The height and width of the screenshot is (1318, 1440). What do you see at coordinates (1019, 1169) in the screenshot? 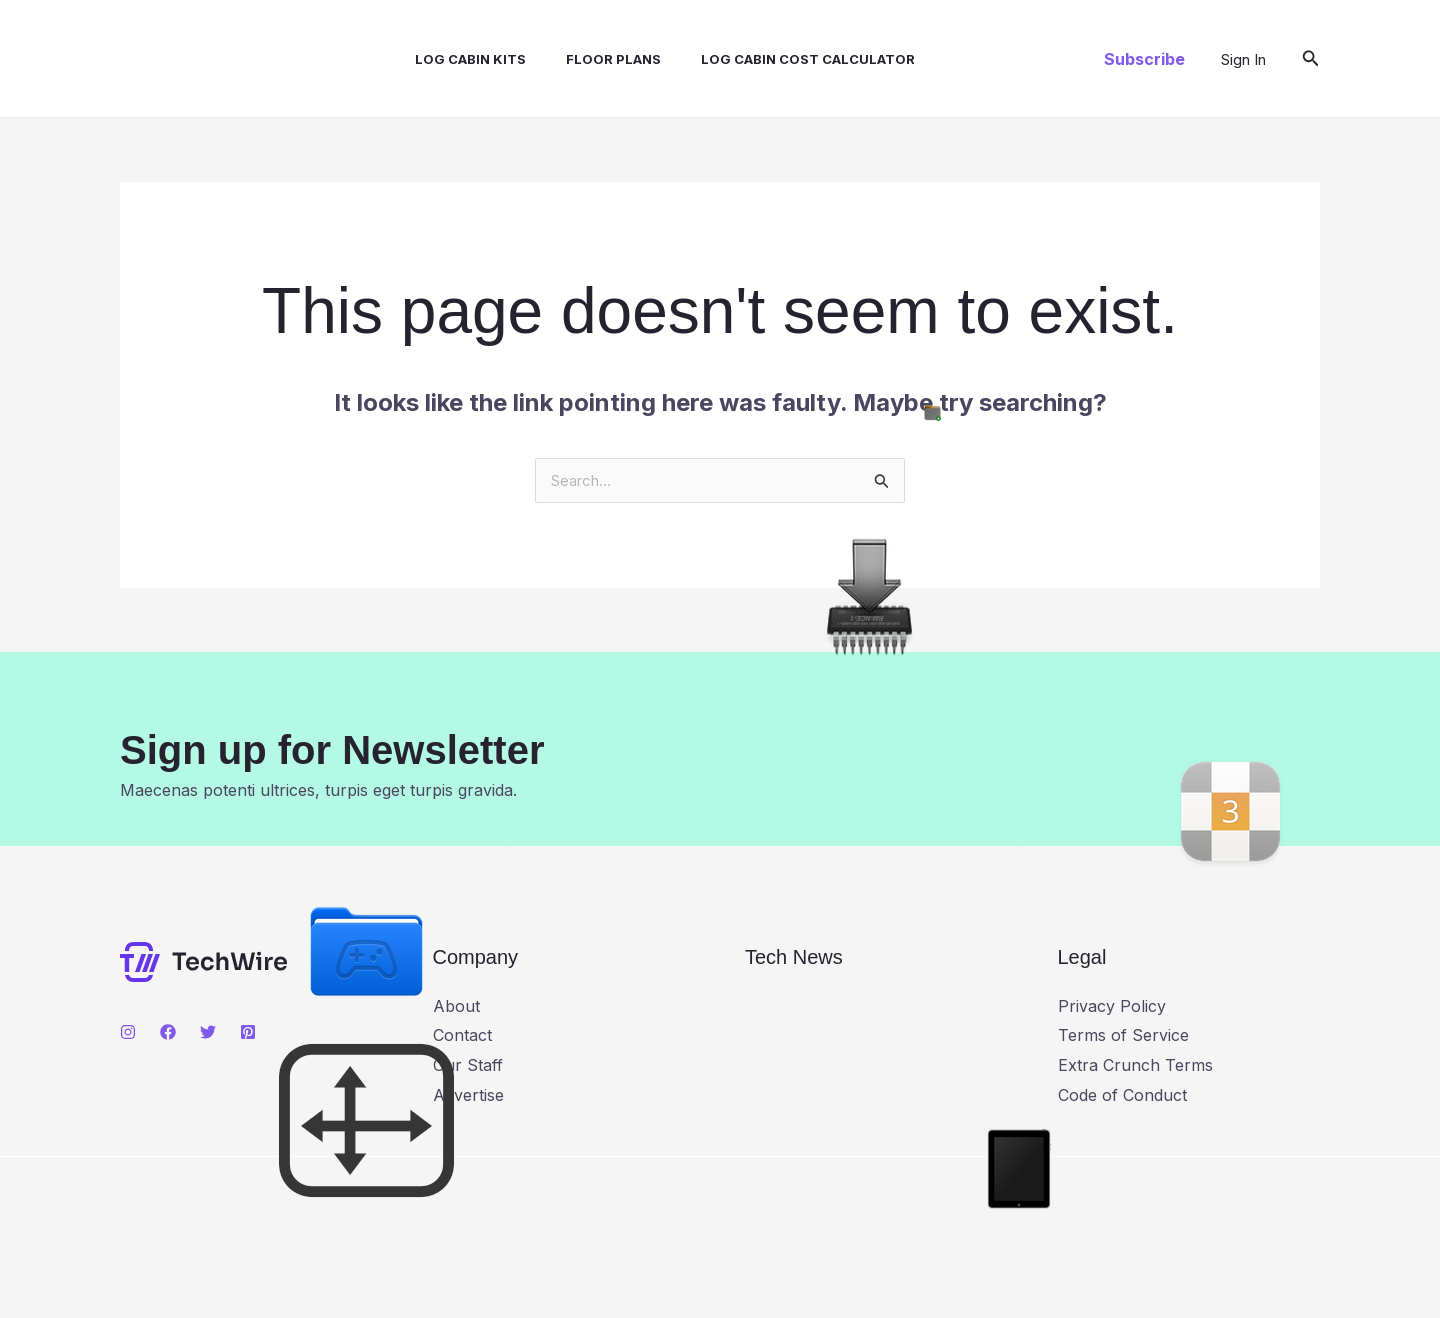
I see `iPad device icon` at bounding box center [1019, 1169].